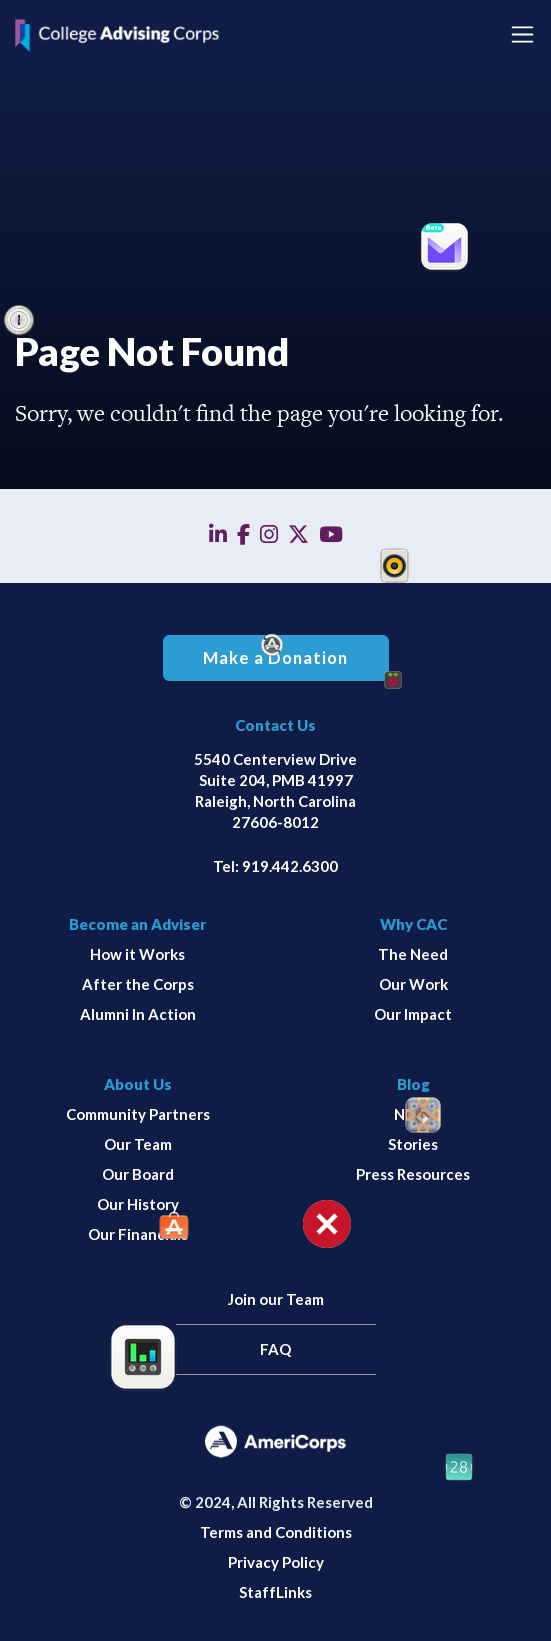 The height and width of the screenshot is (1641, 551). I want to click on open the software center to browse and install apps, so click(174, 1227).